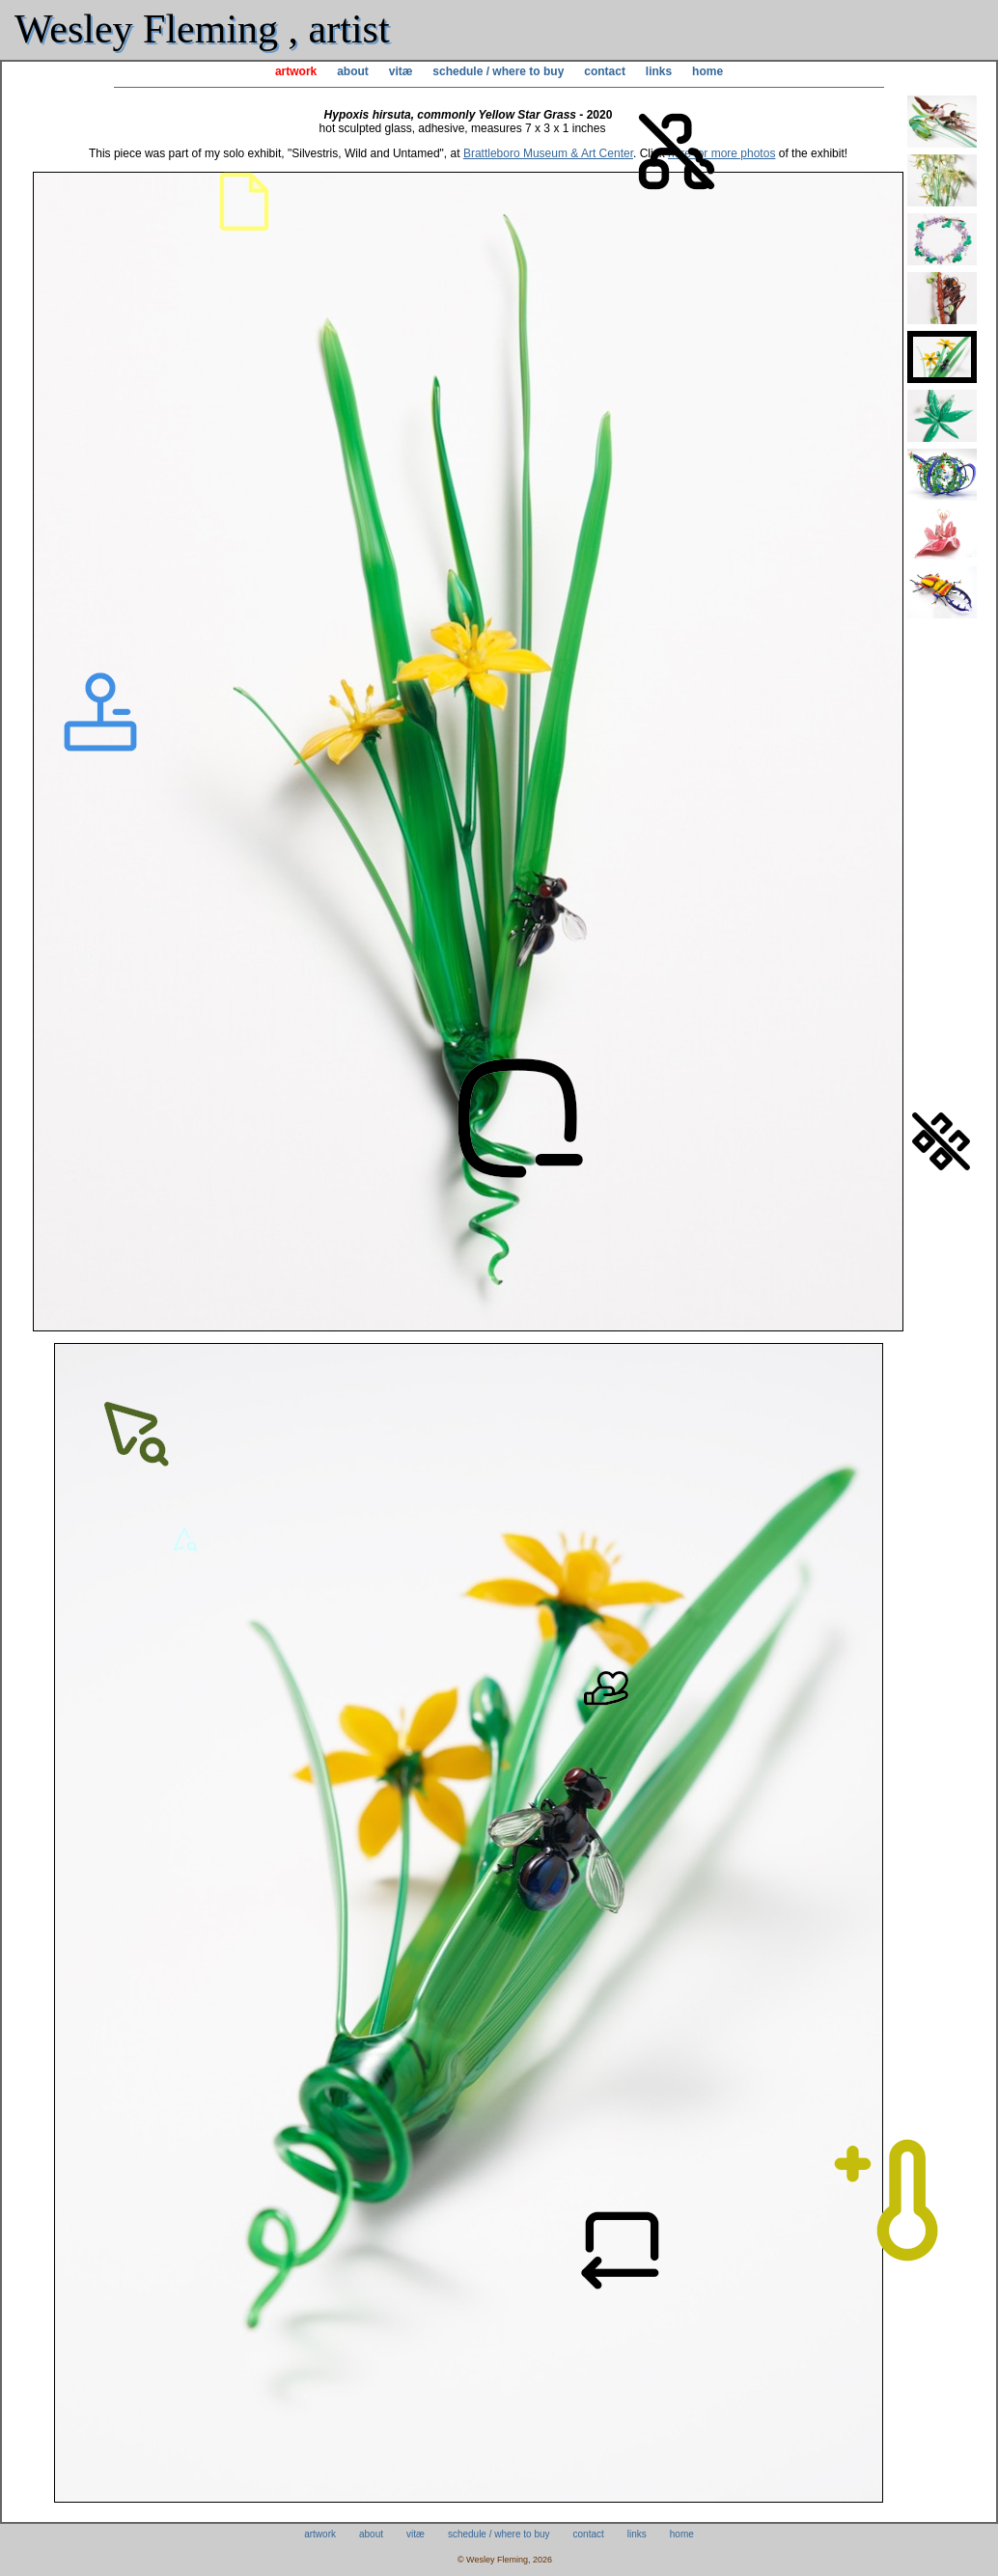  What do you see at coordinates (677, 151) in the screenshot?
I see `disable site structure view` at bounding box center [677, 151].